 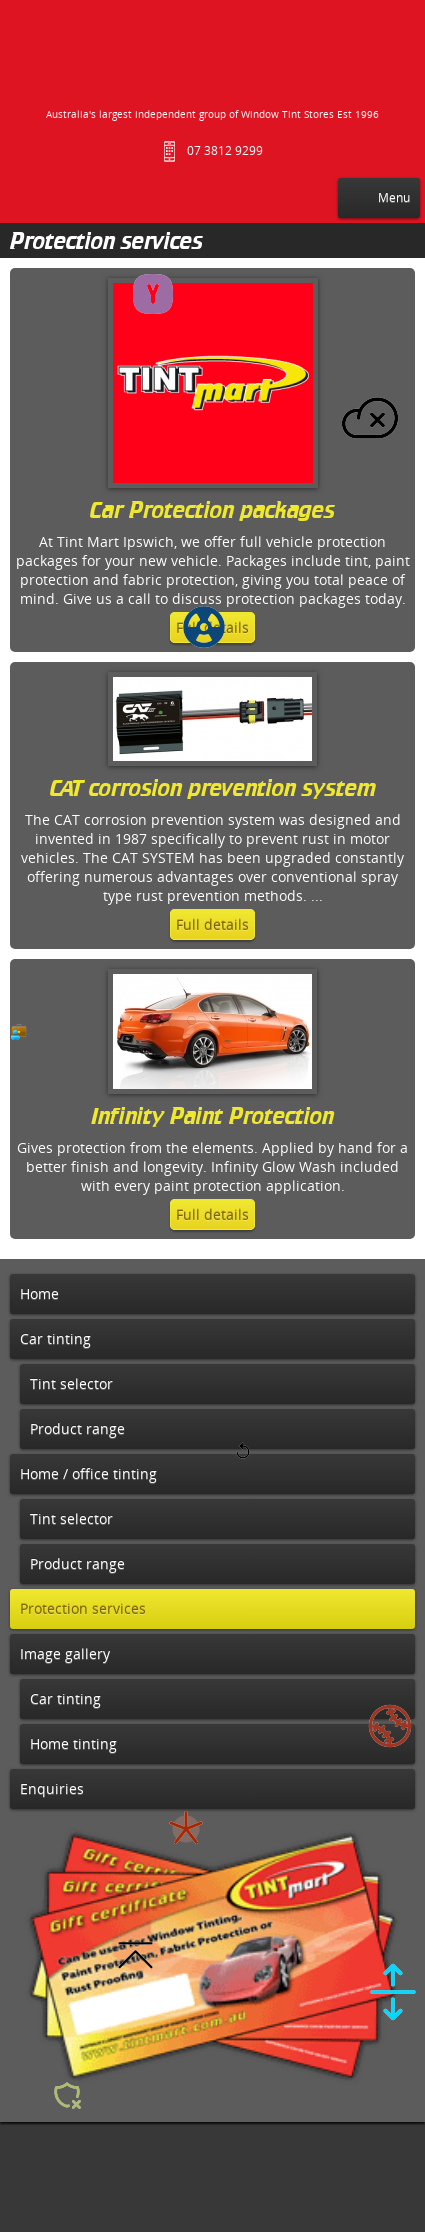 What do you see at coordinates (204, 627) in the screenshot?
I see `indicates radioactive or hazardous material warning` at bounding box center [204, 627].